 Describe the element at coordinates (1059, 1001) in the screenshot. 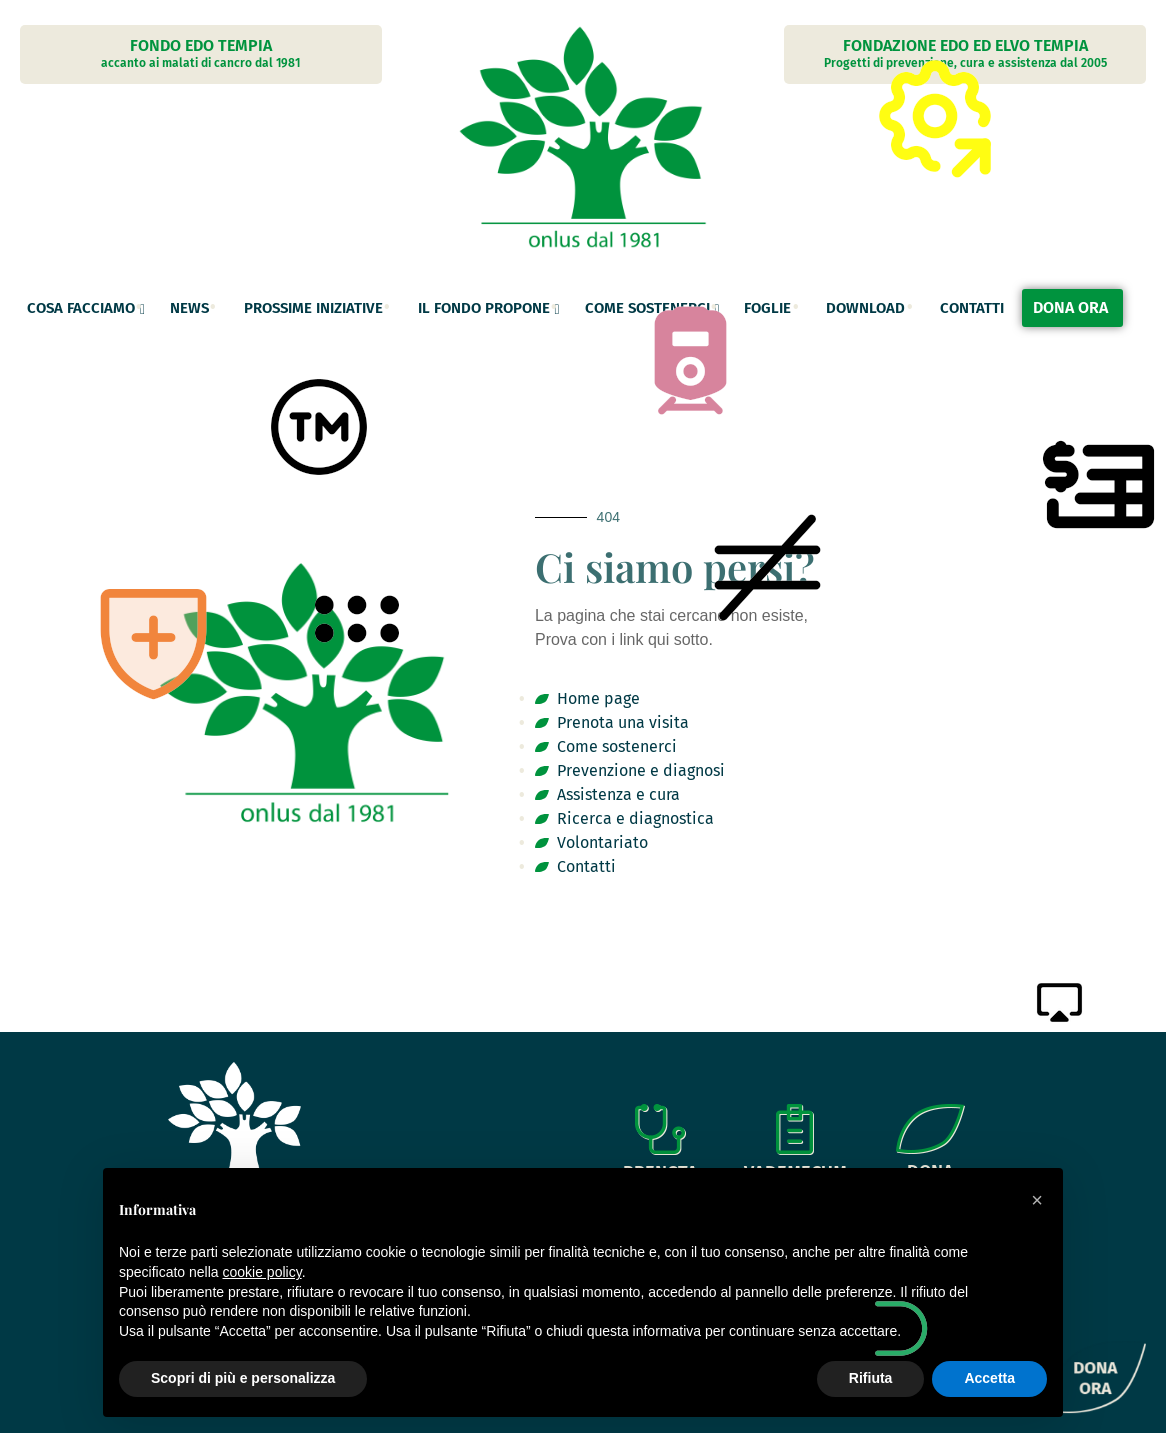

I see `stream content to an external display` at that location.